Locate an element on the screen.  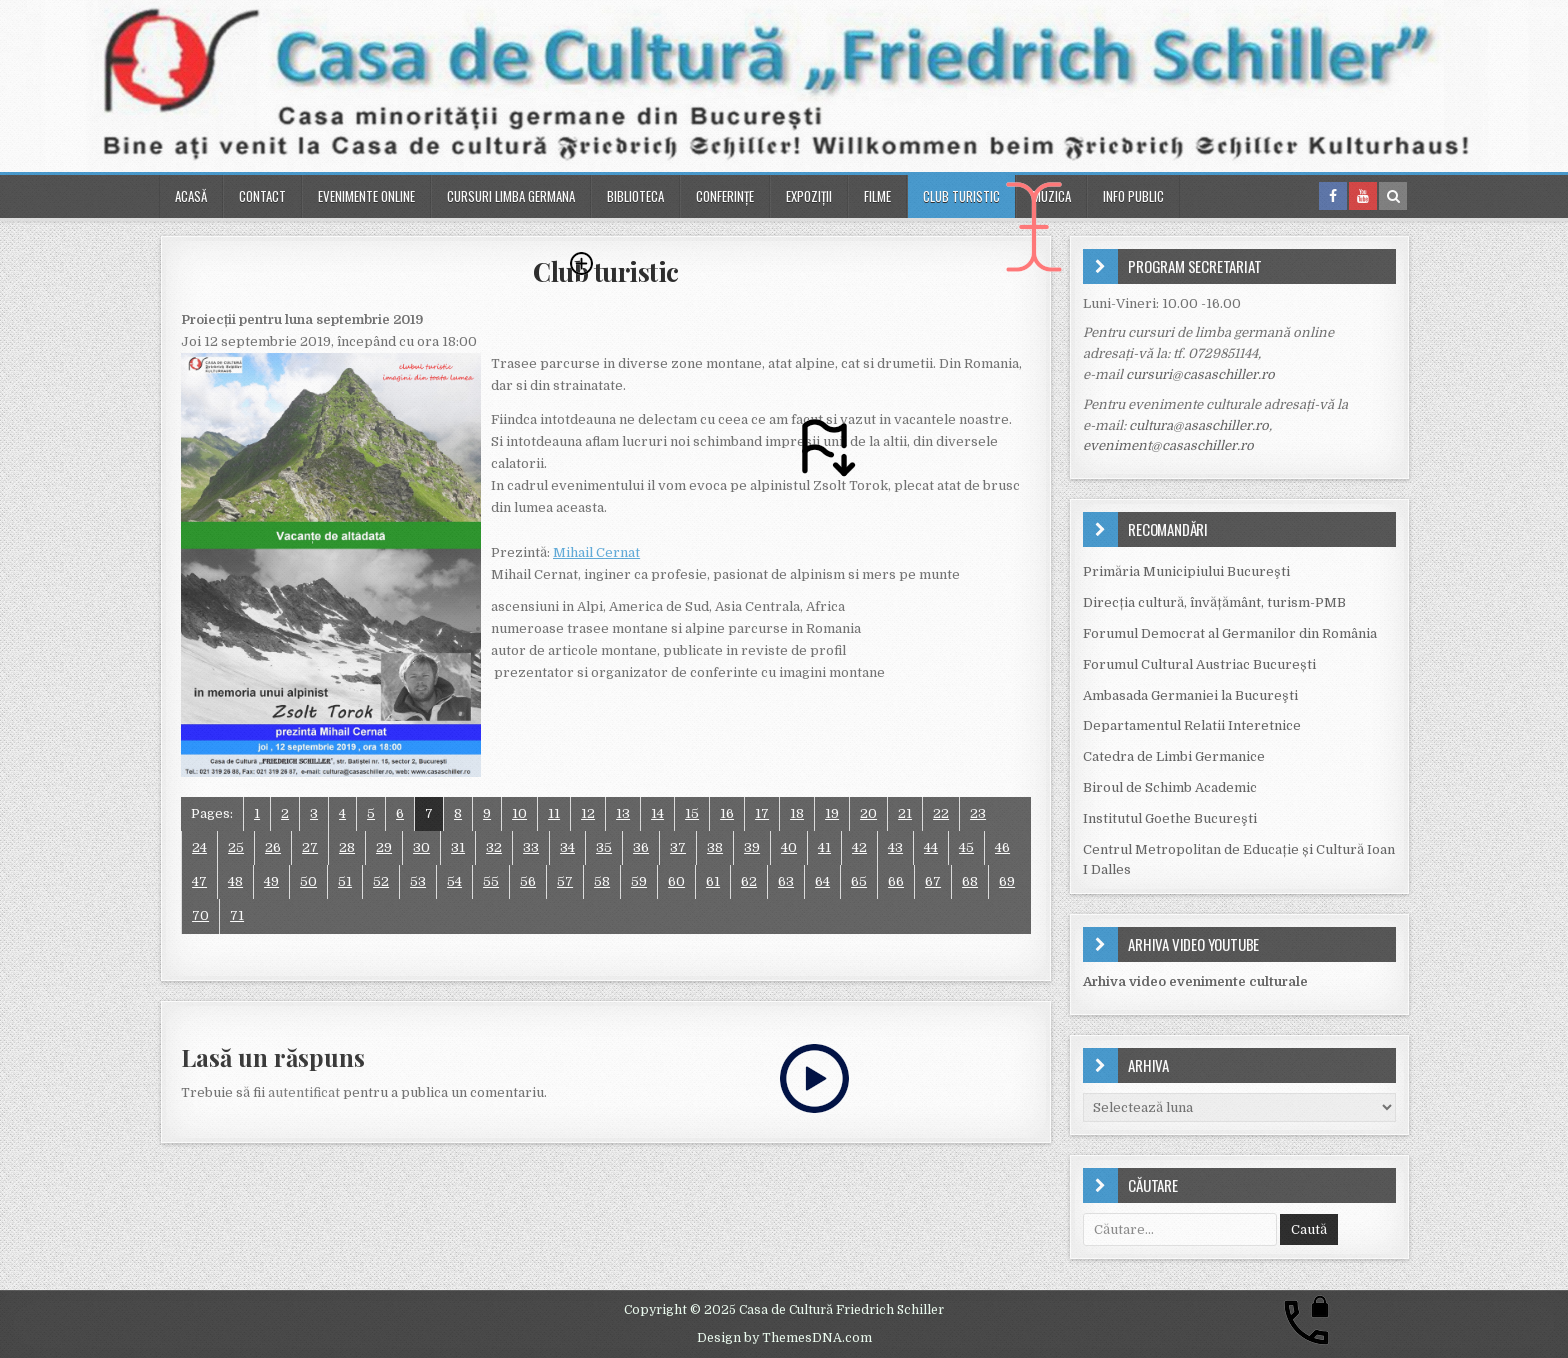
phone is locked or secured is located at coordinates (1306, 1322).